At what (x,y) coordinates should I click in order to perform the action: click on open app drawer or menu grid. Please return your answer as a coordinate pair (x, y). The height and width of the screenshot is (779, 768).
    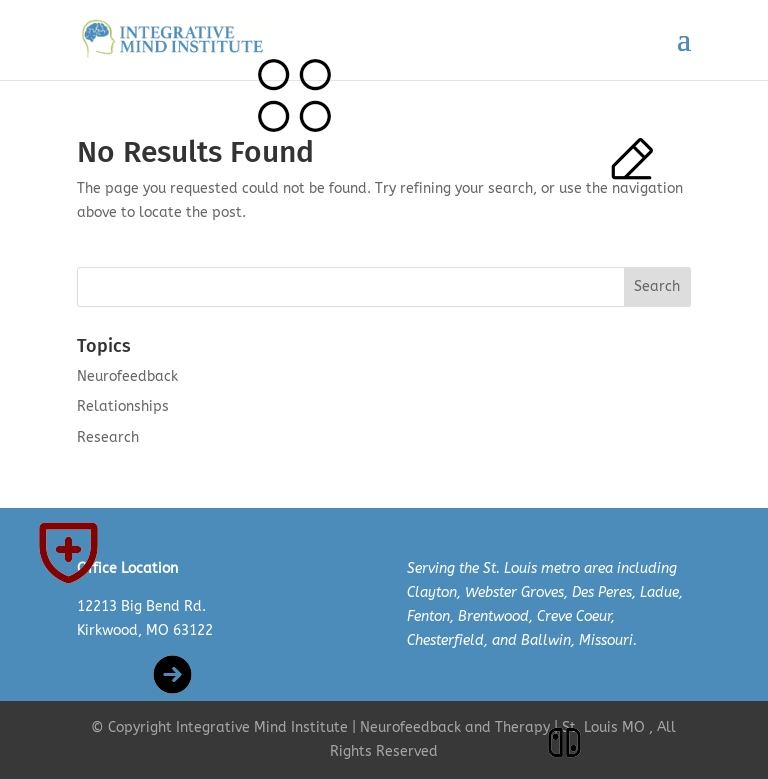
    Looking at the image, I should click on (294, 95).